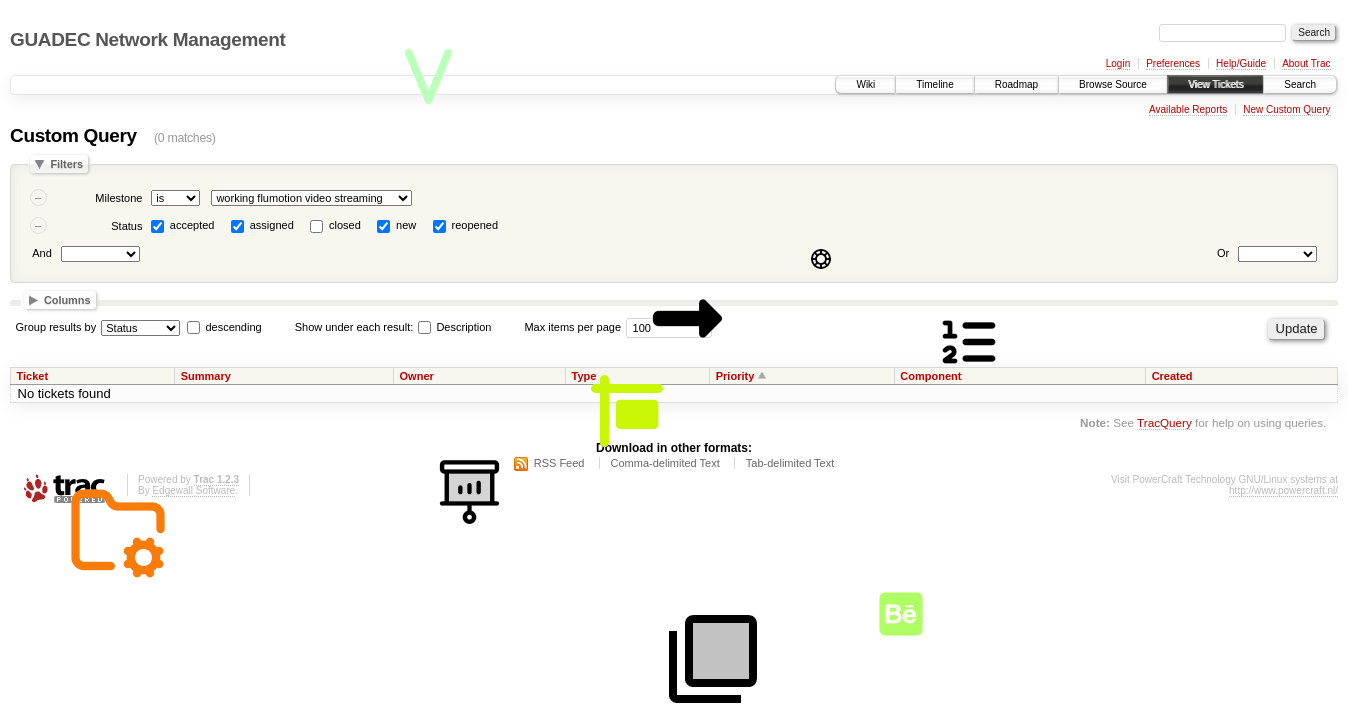  Describe the element at coordinates (821, 259) in the screenshot. I see `access casino or gambling games` at that location.